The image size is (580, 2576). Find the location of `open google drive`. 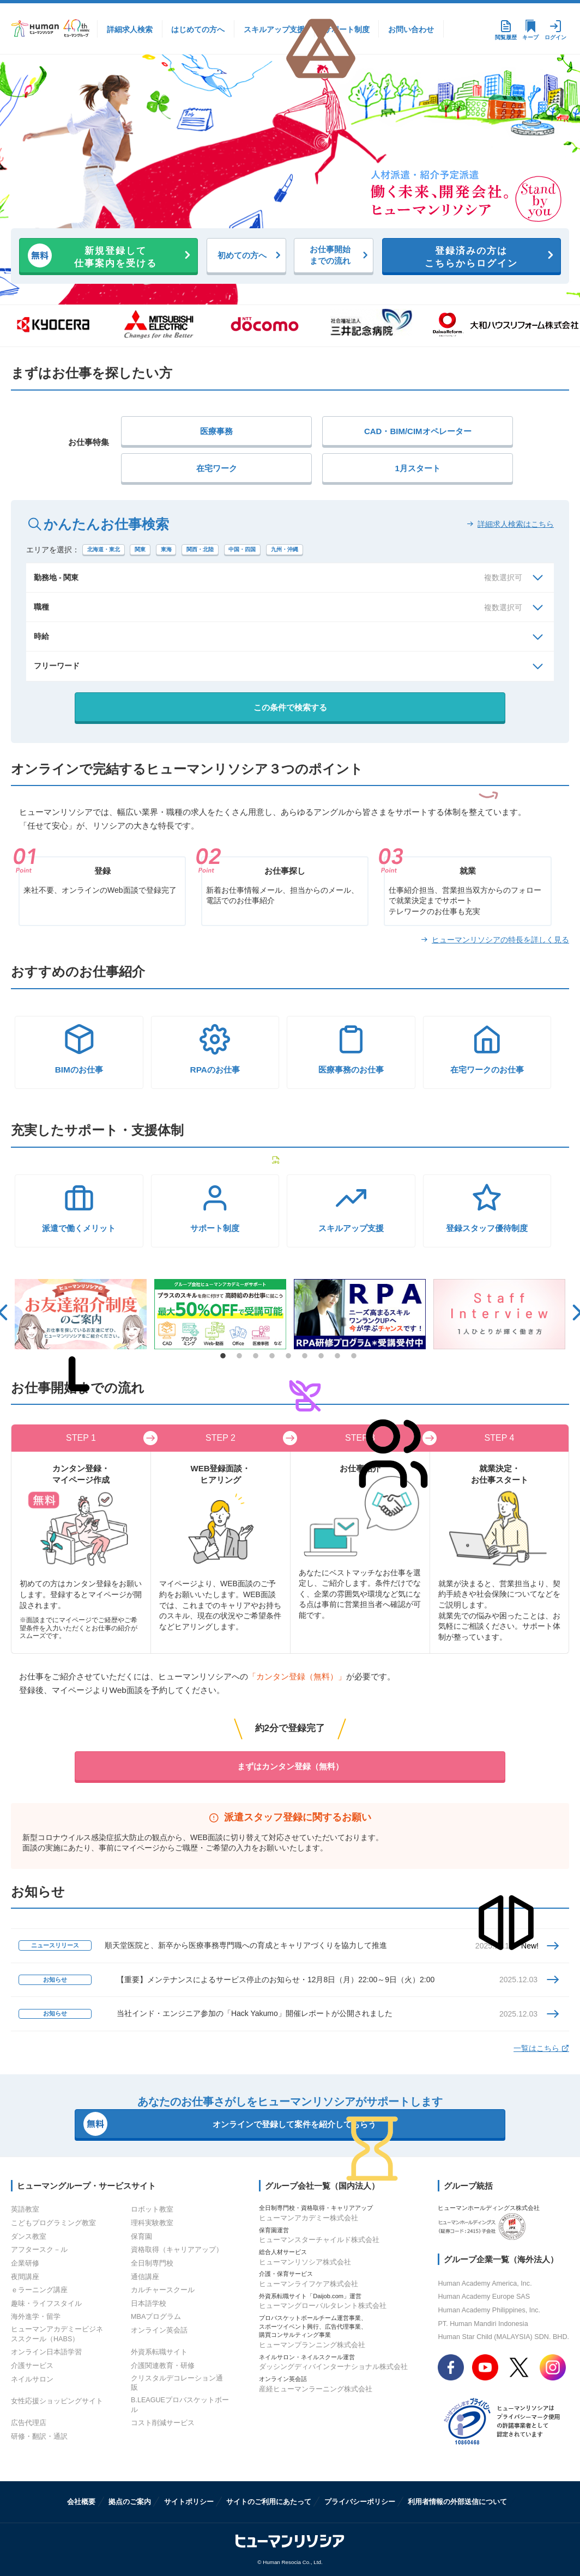

open google drive is located at coordinates (321, 51).